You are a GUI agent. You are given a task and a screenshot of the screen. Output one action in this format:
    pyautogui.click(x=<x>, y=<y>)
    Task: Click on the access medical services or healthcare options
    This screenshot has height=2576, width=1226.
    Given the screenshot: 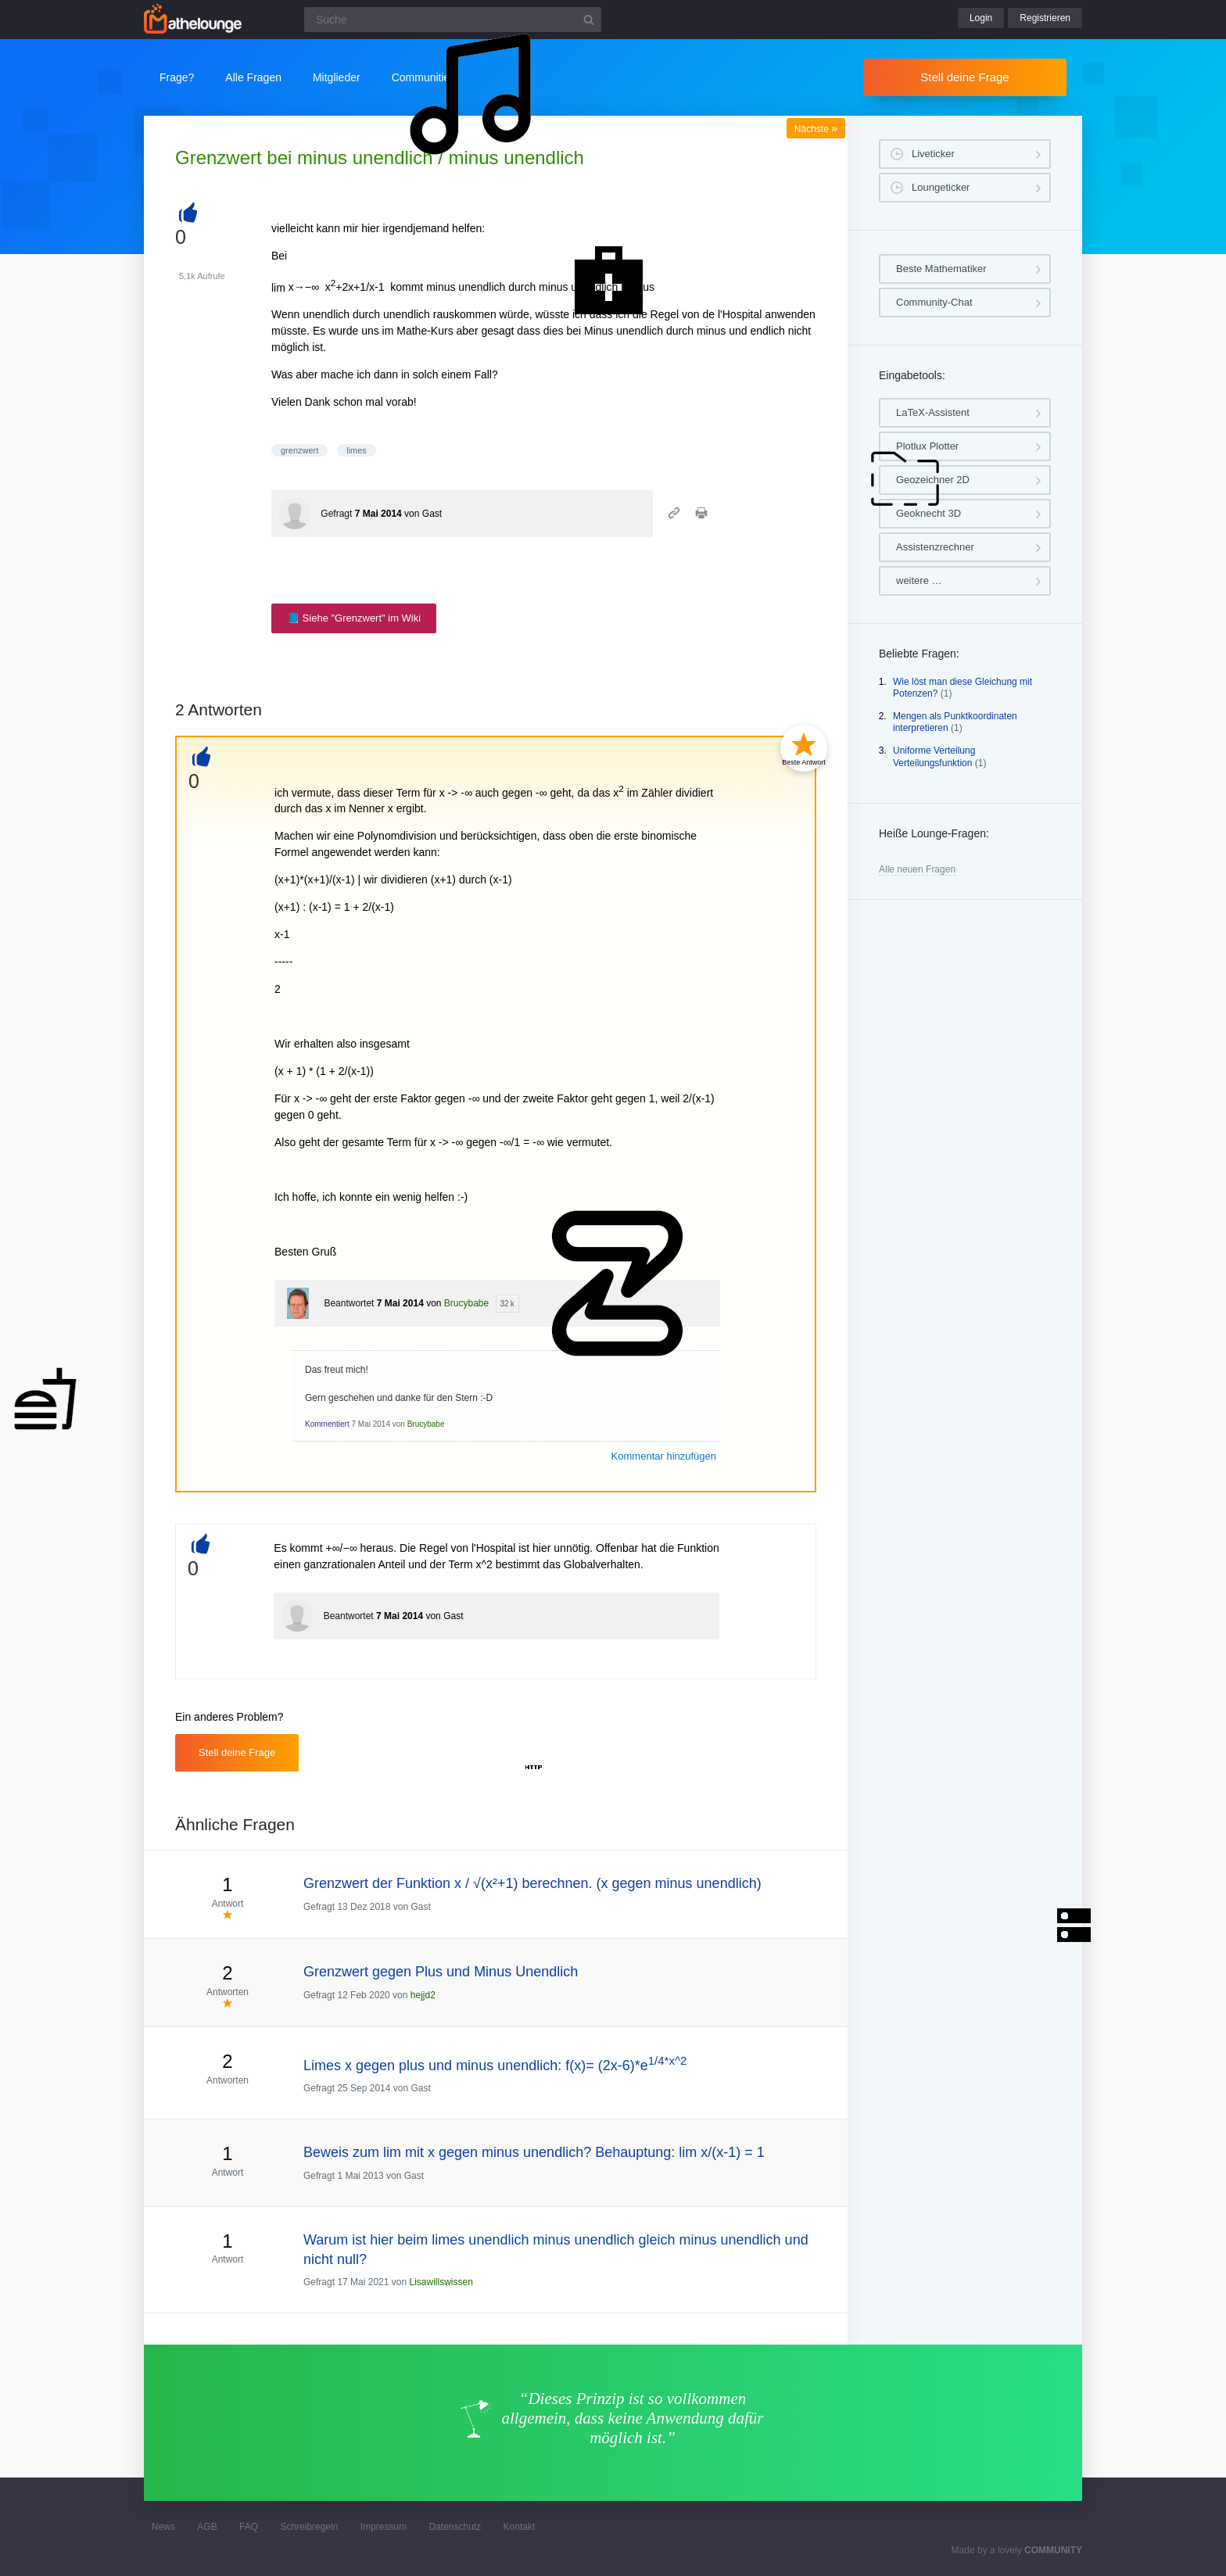 What is the action you would take?
    pyautogui.click(x=608, y=280)
    